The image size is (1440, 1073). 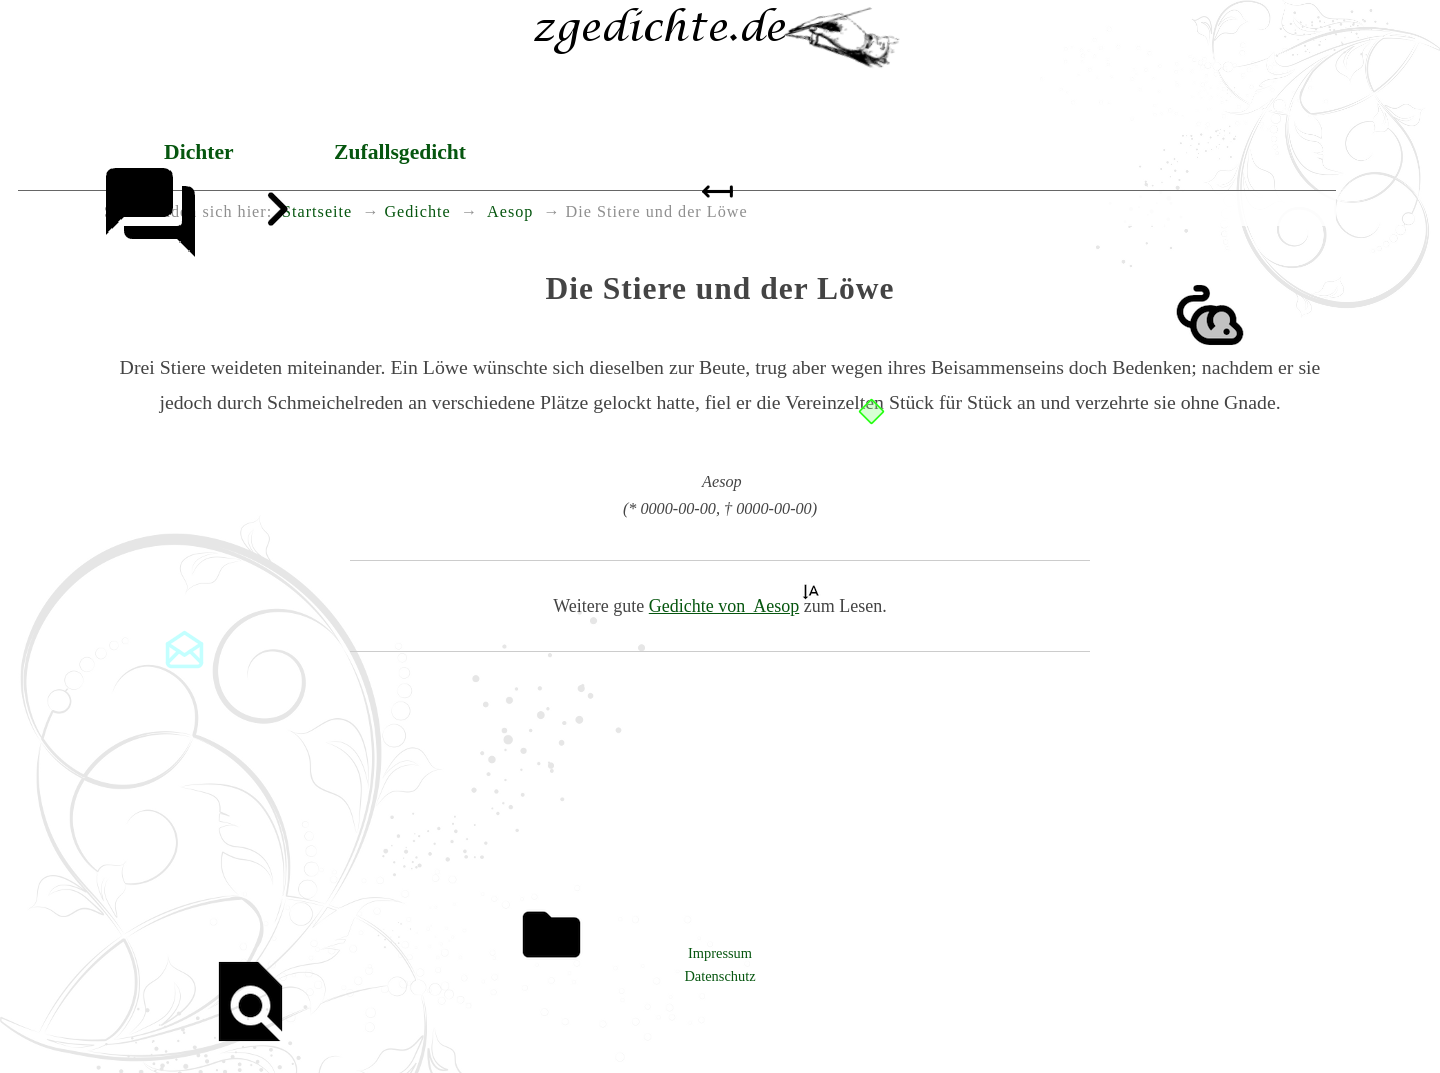 I want to click on search within the current document, so click(x=250, y=1001).